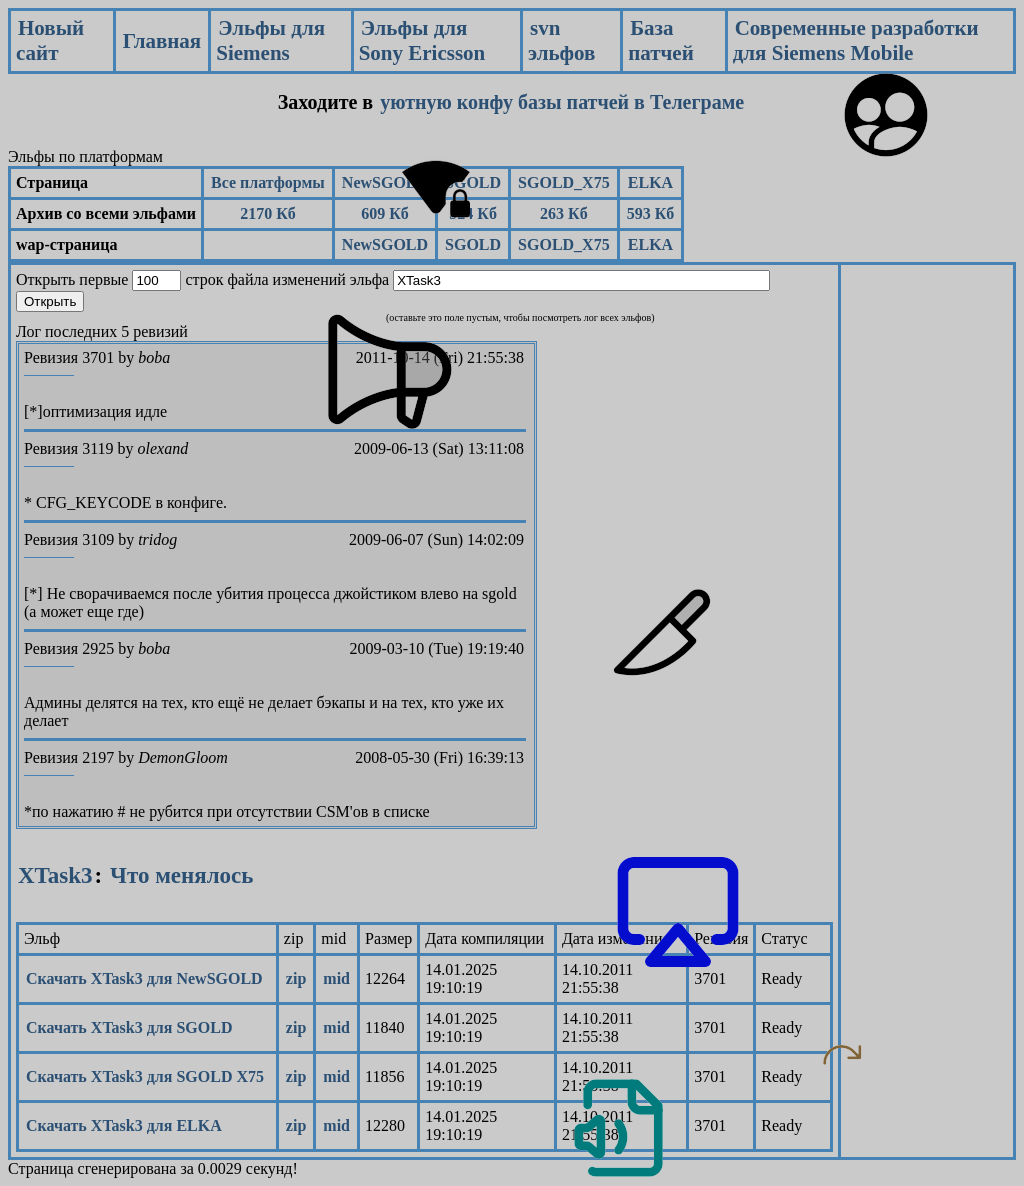  I want to click on view group or team members, so click(886, 115).